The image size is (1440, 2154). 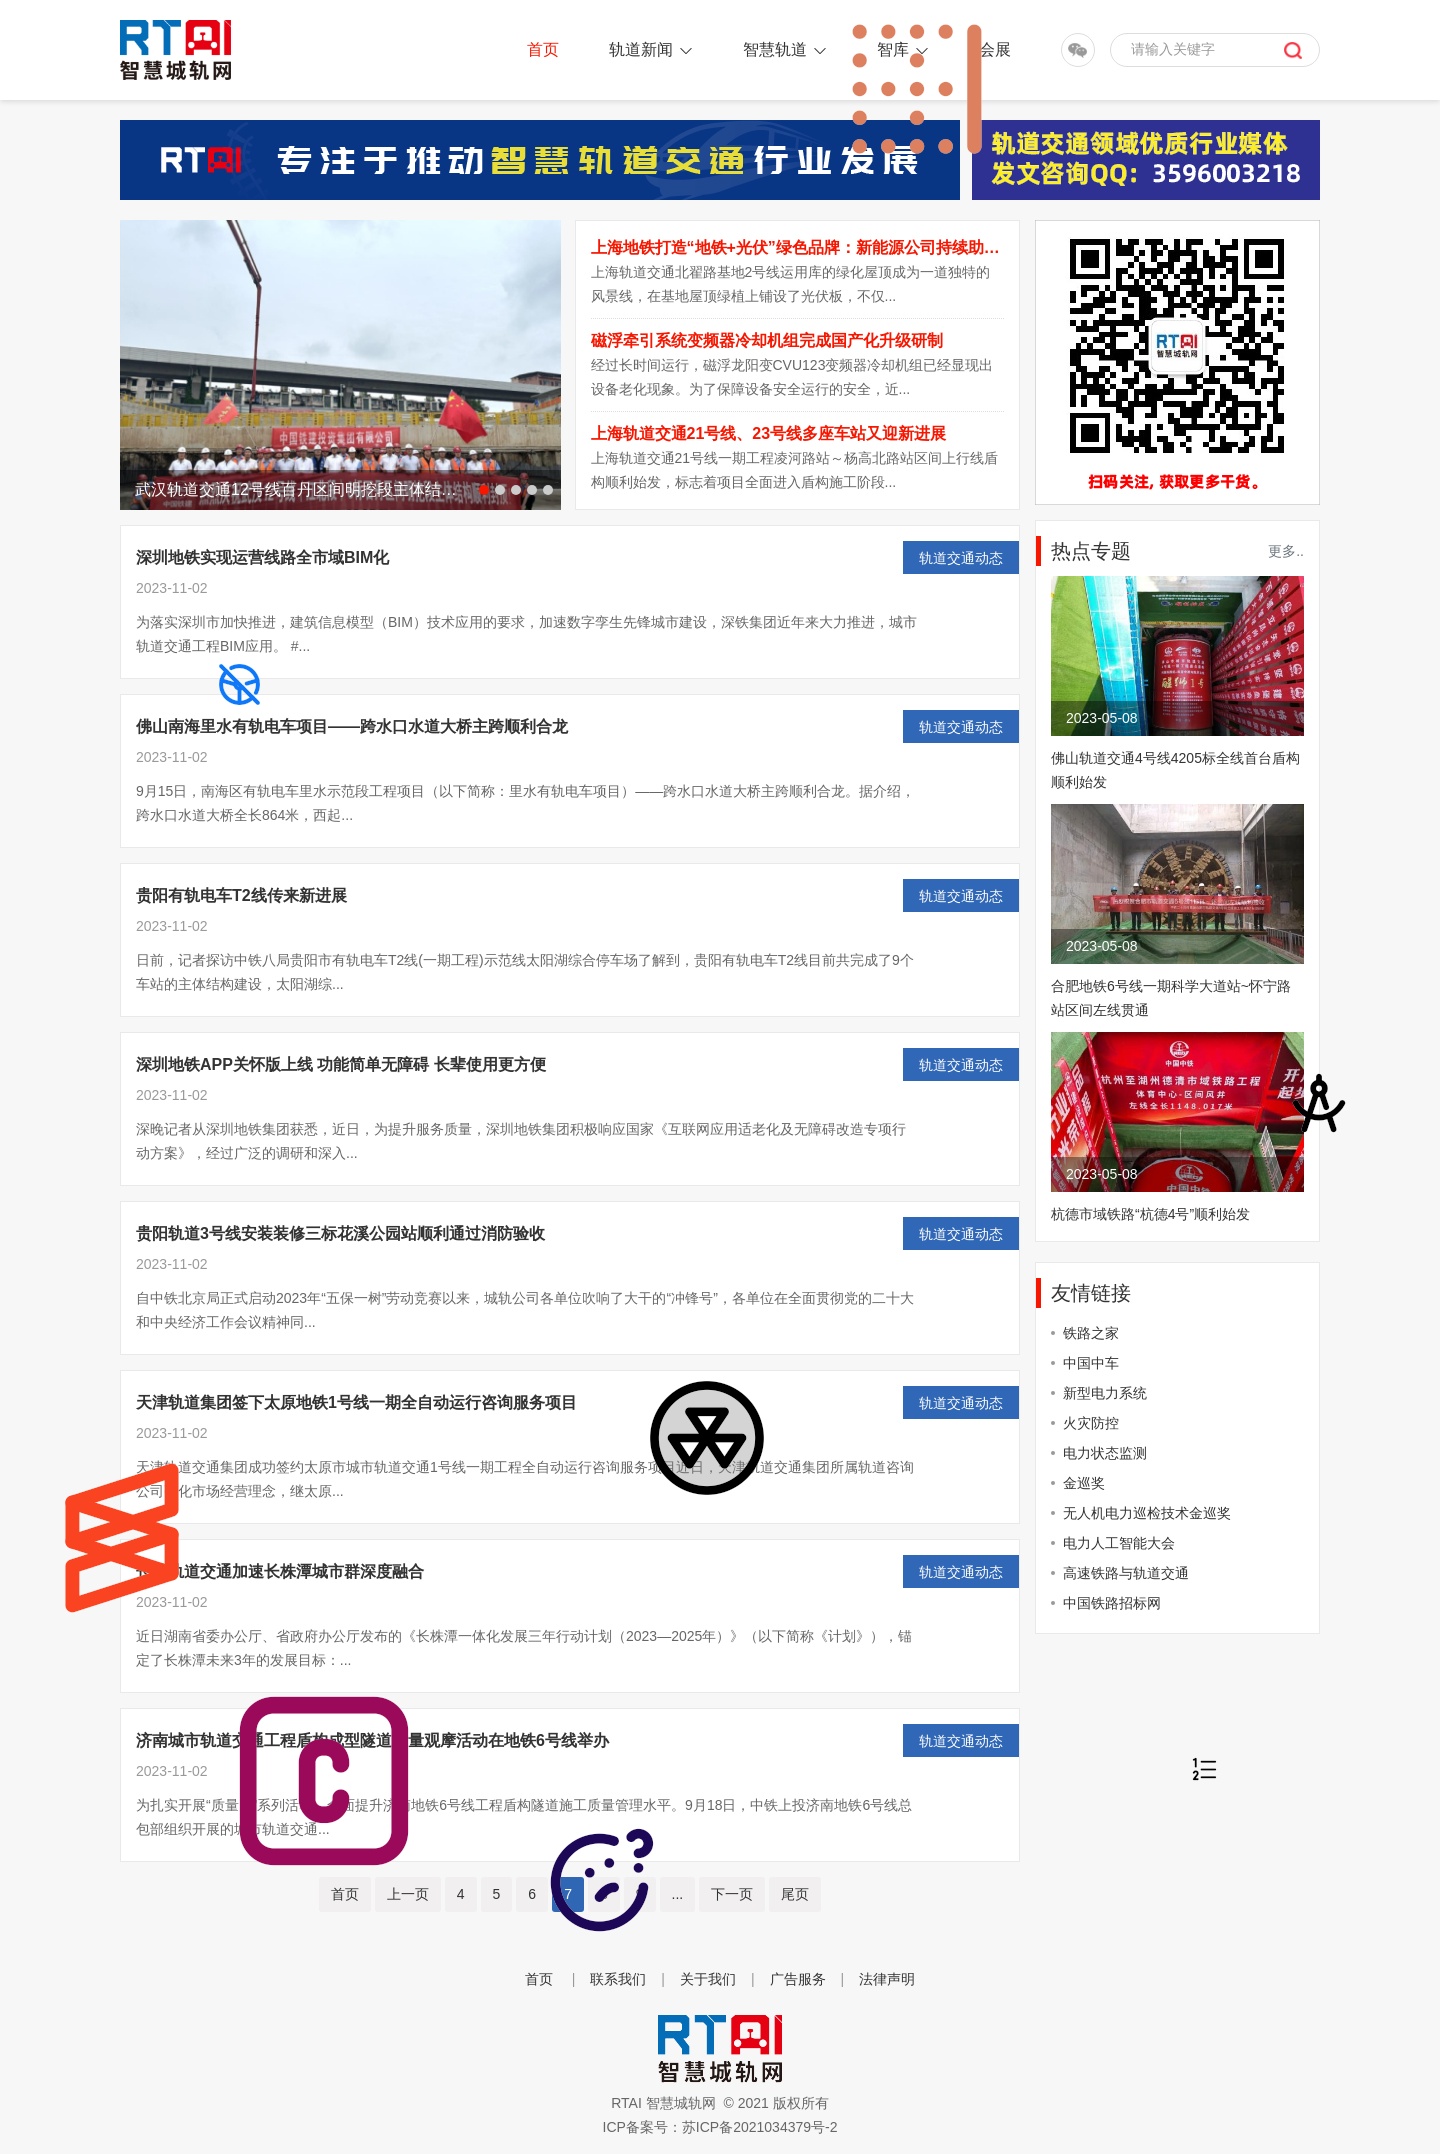 I want to click on create a numbered list, so click(x=1204, y=1769).